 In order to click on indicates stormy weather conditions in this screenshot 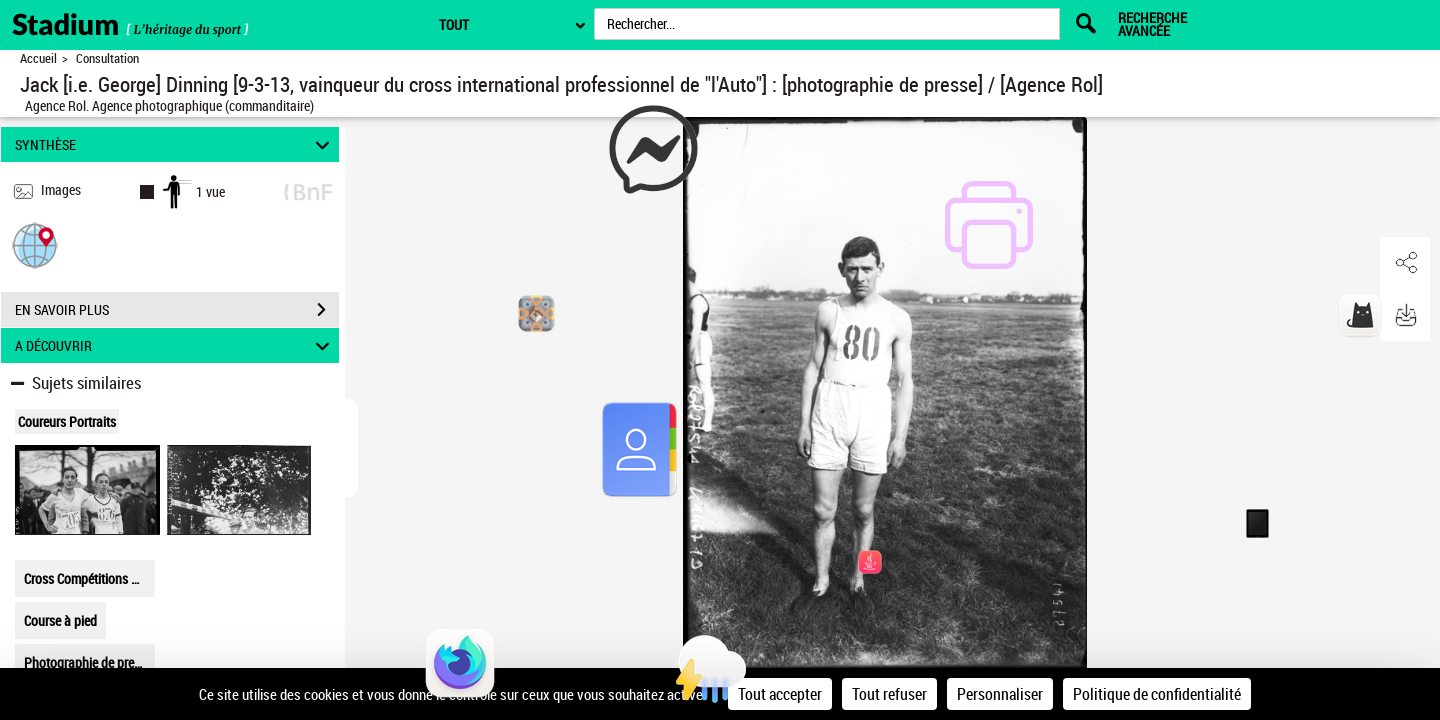, I will do `click(711, 669)`.